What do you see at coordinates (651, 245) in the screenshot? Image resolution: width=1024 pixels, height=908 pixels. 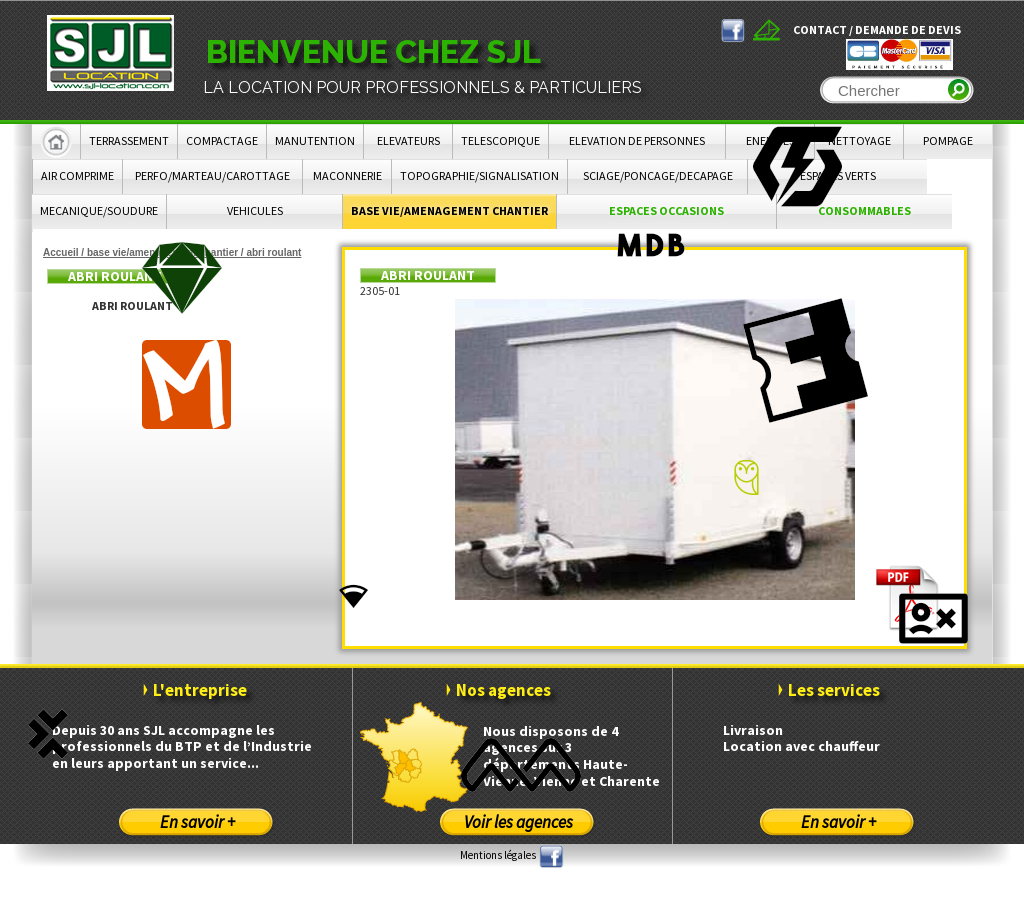 I see `MDBootstrap brand logo` at bounding box center [651, 245].